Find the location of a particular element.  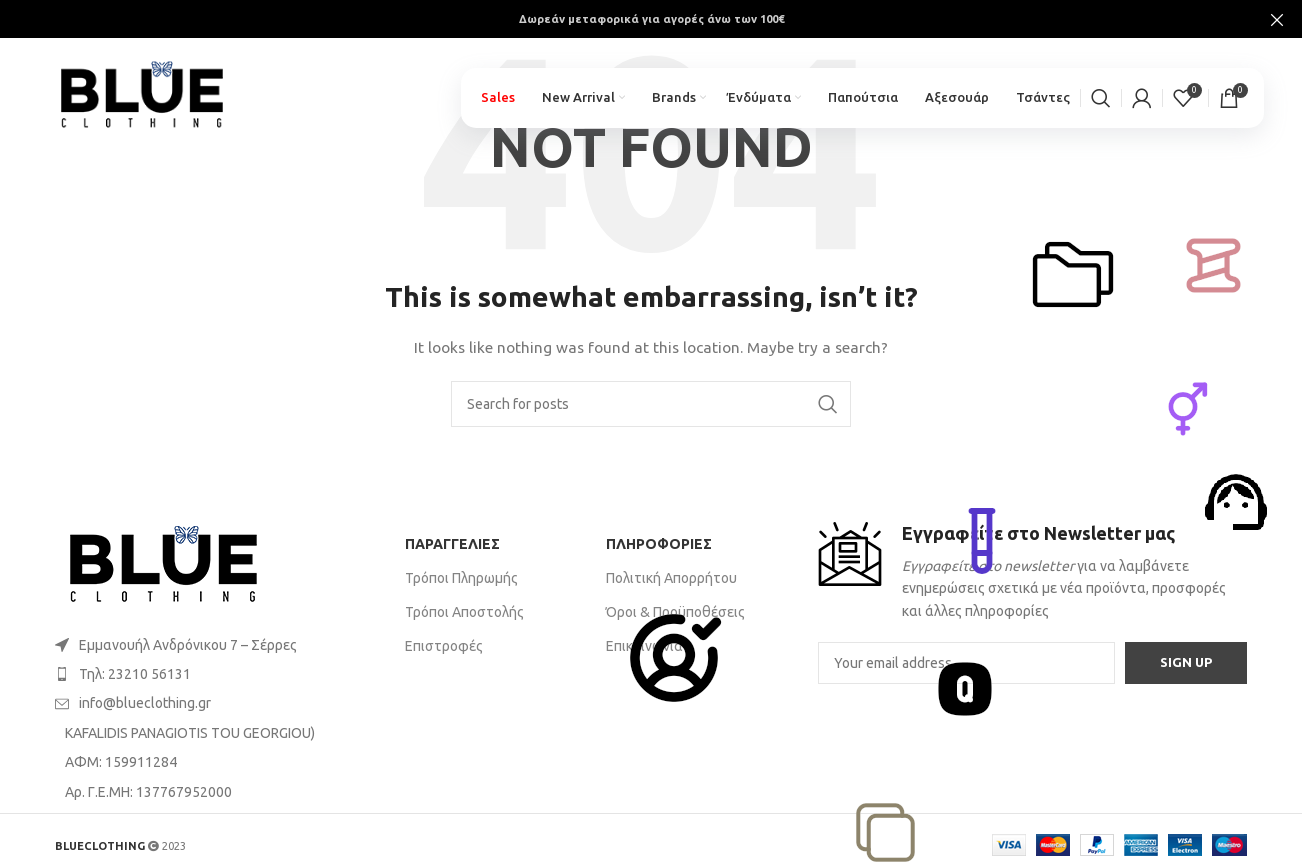

browse all folders is located at coordinates (1071, 274).